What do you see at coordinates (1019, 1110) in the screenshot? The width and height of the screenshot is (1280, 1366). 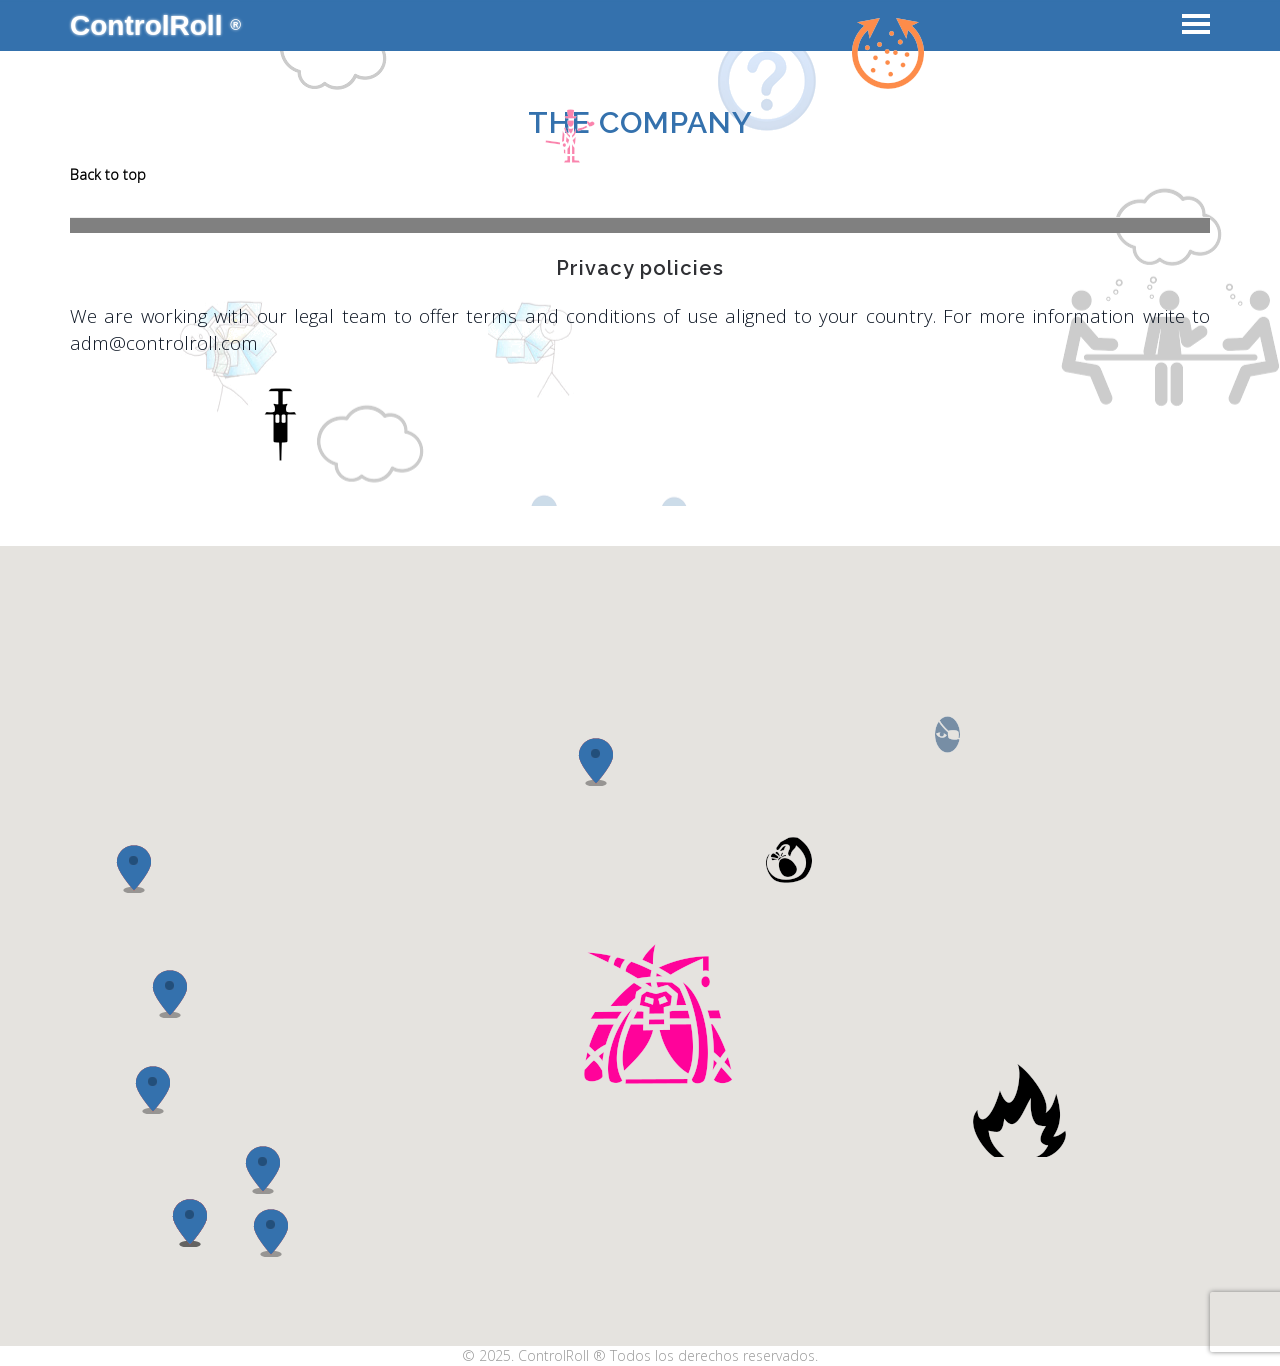 I see `indicates trending or popular content` at bounding box center [1019, 1110].